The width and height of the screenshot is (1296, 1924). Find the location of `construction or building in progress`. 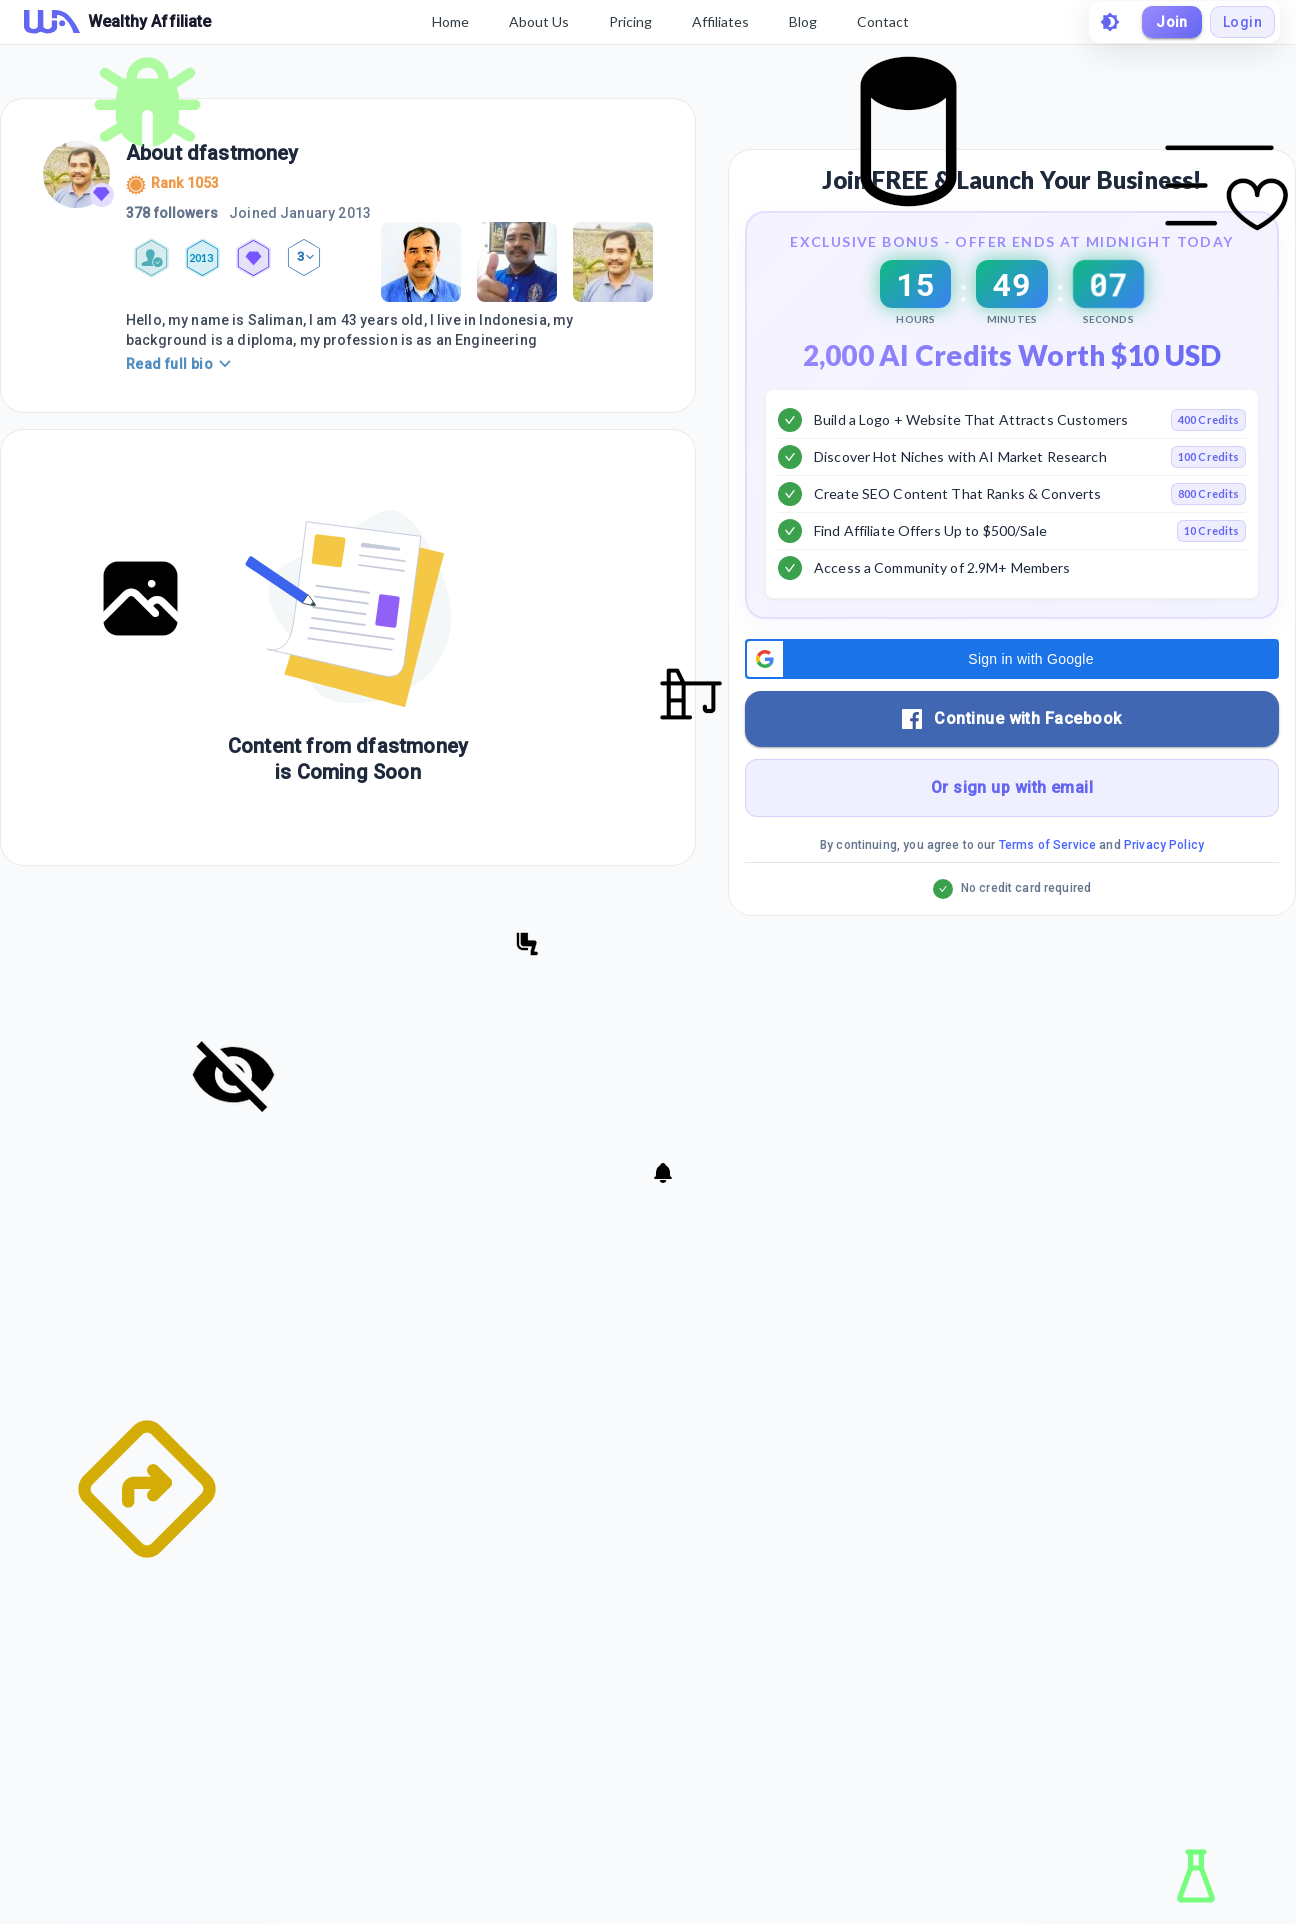

construction or building in progress is located at coordinates (690, 694).